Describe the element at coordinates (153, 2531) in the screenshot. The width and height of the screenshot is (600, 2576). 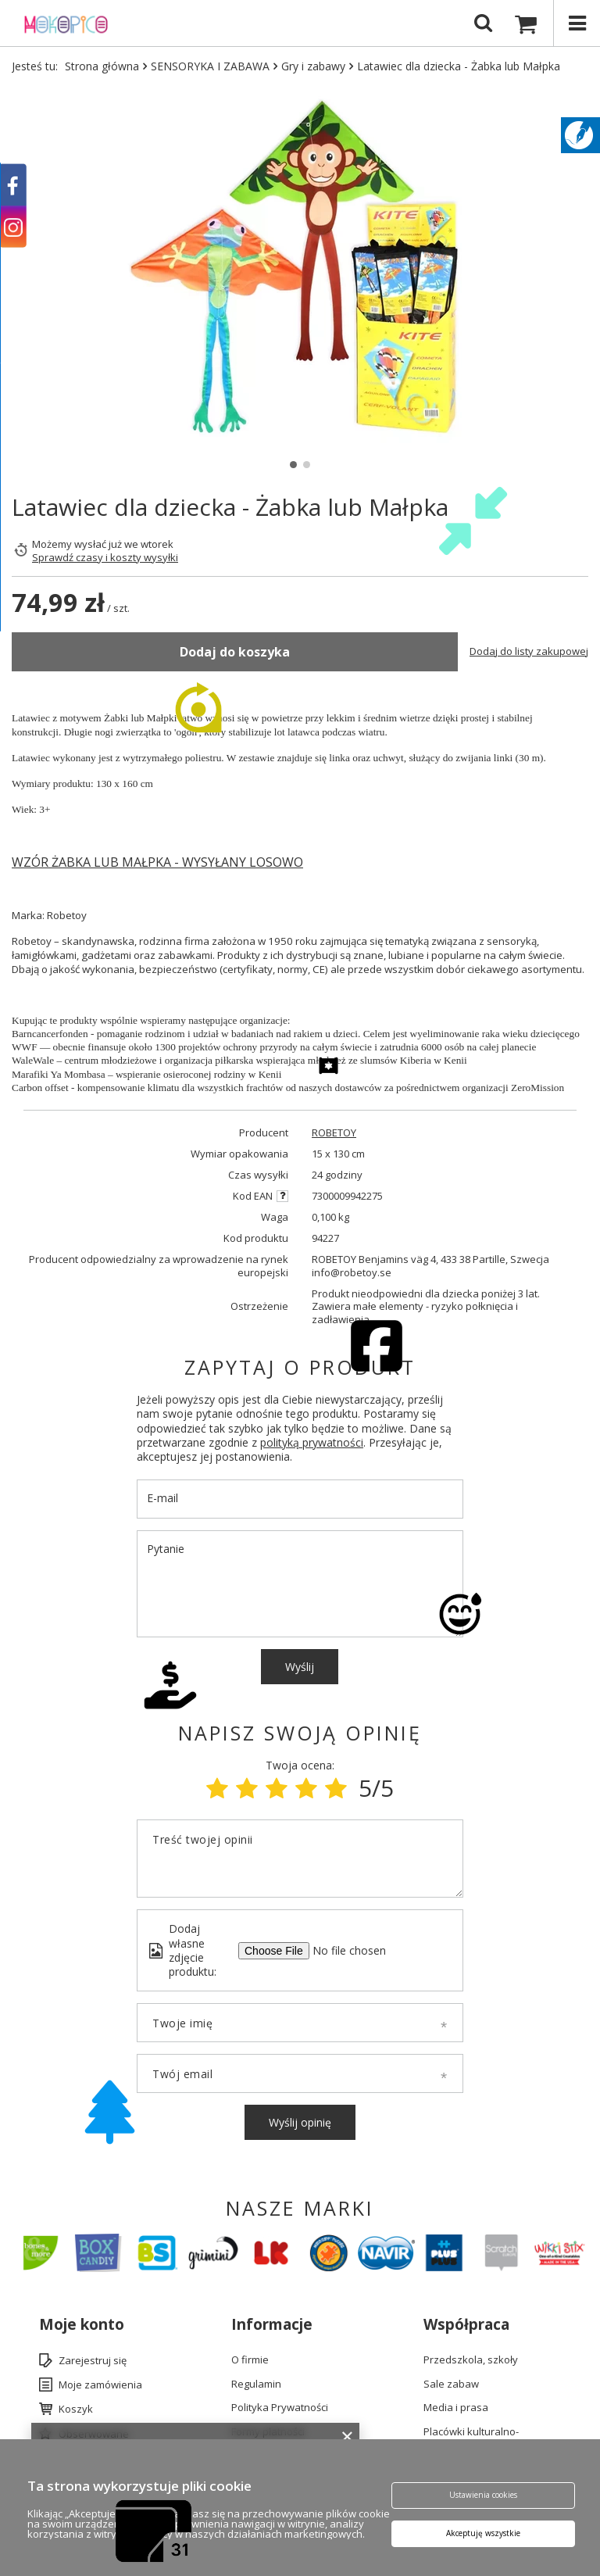
I see `open Proton Calendar app` at that location.